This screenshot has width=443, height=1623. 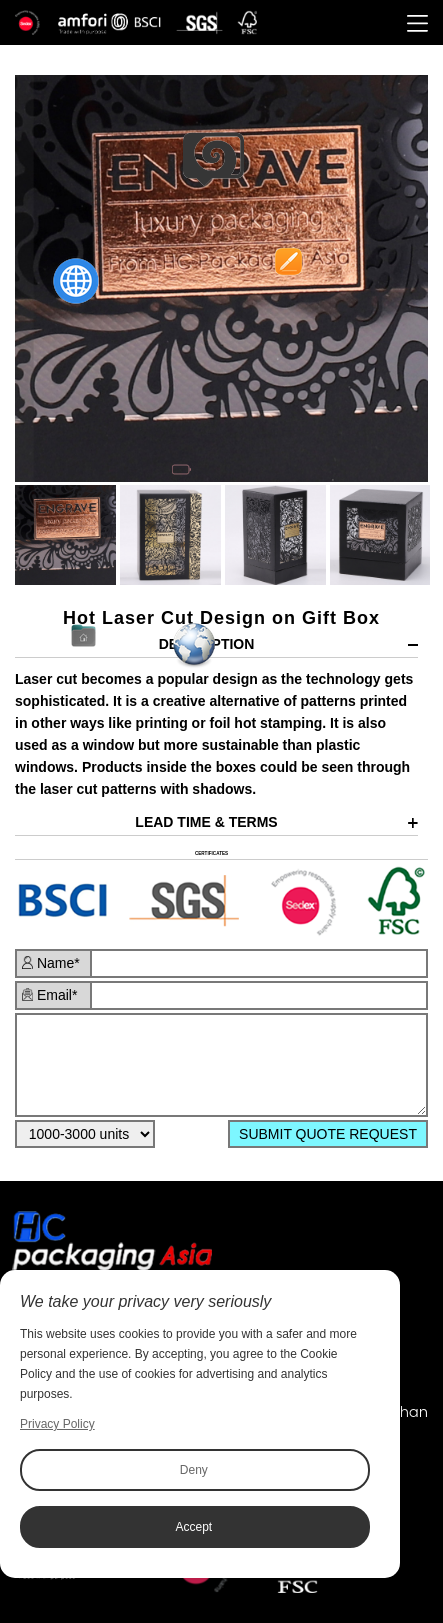 What do you see at coordinates (181, 469) in the screenshot?
I see `indicates battery is completely empty` at bounding box center [181, 469].